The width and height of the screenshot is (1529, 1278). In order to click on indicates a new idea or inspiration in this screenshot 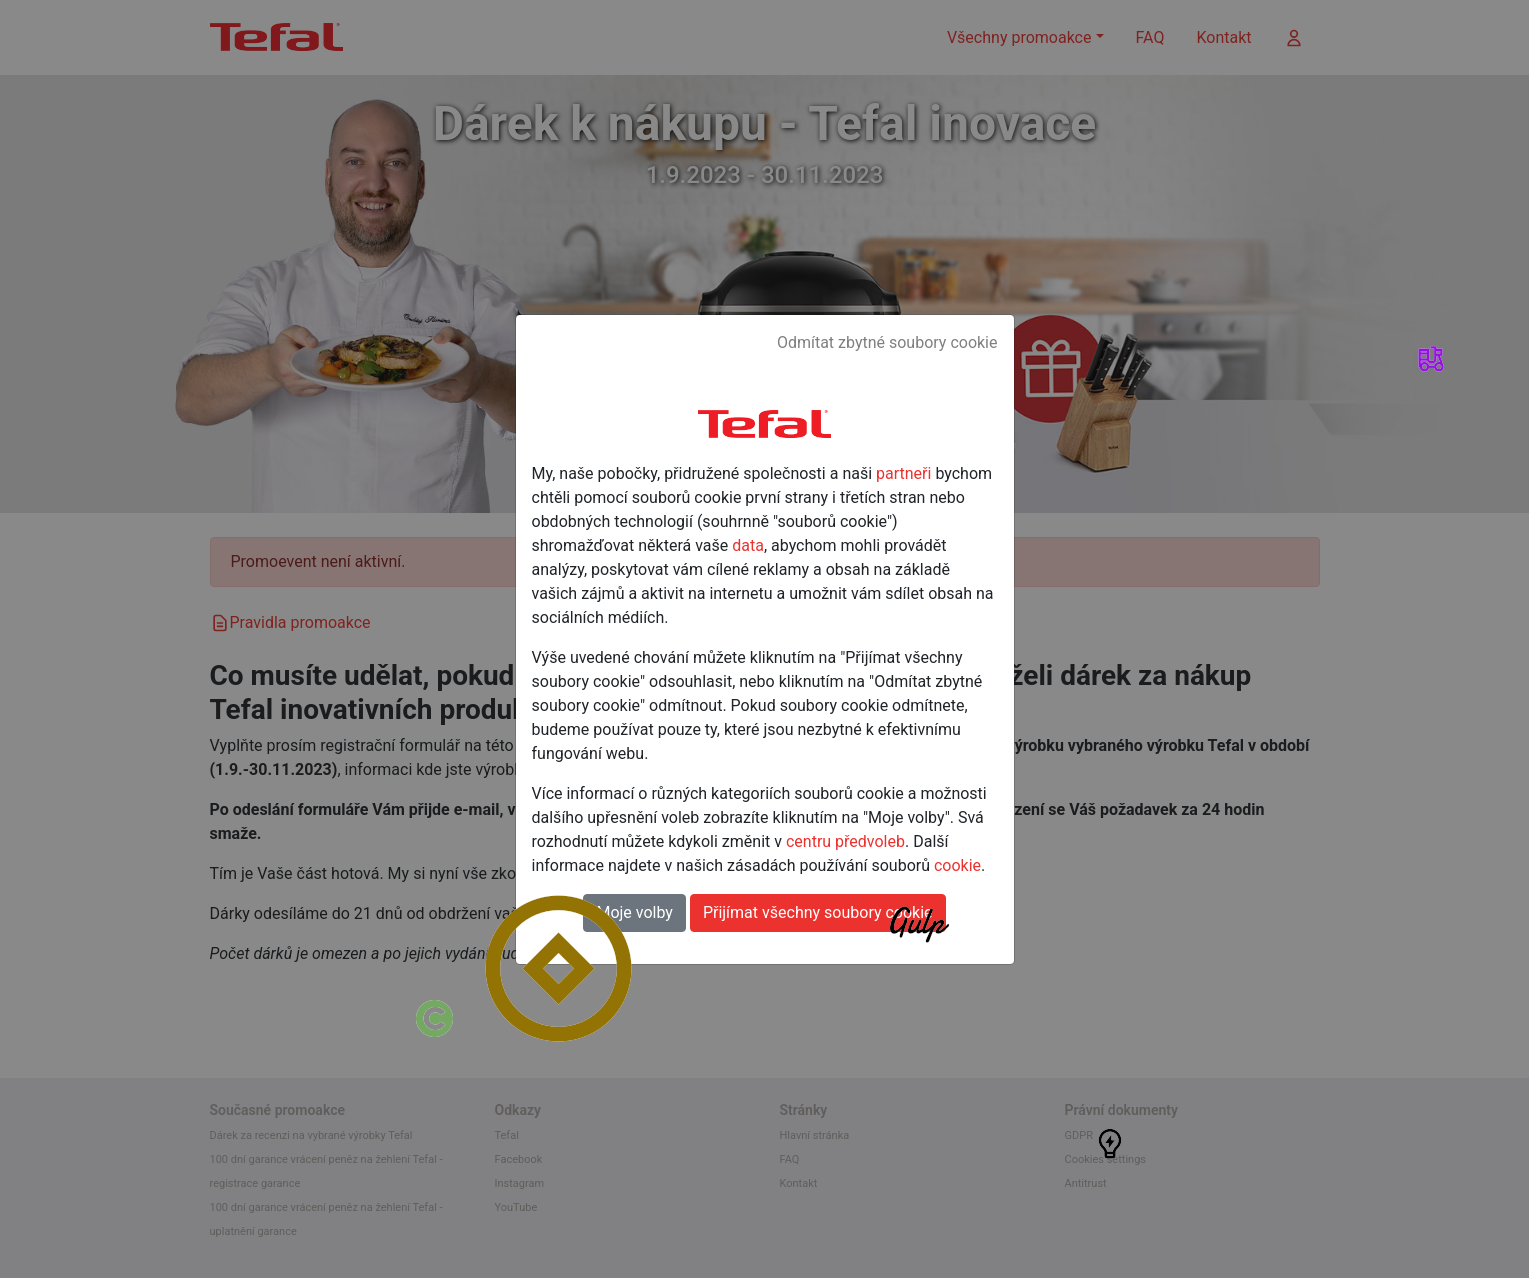, I will do `click(1110, 1143)`.